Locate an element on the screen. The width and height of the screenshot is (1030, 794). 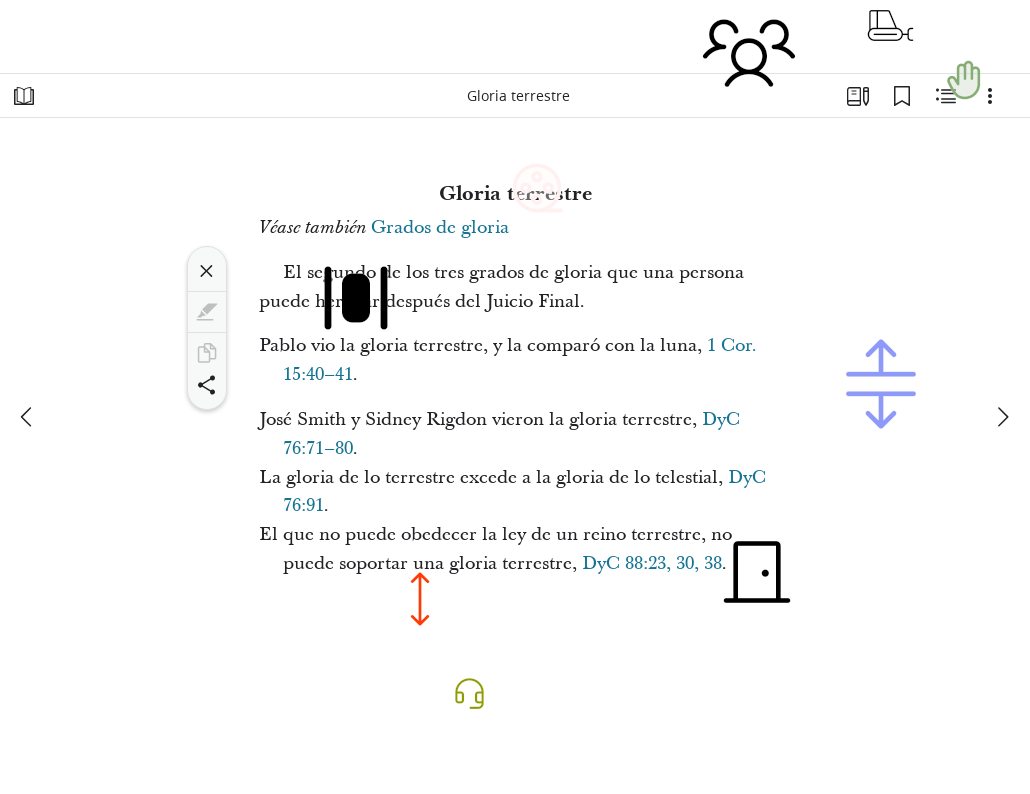
distribute layers vertically with equal spacing is located at coordinates (356, 298).